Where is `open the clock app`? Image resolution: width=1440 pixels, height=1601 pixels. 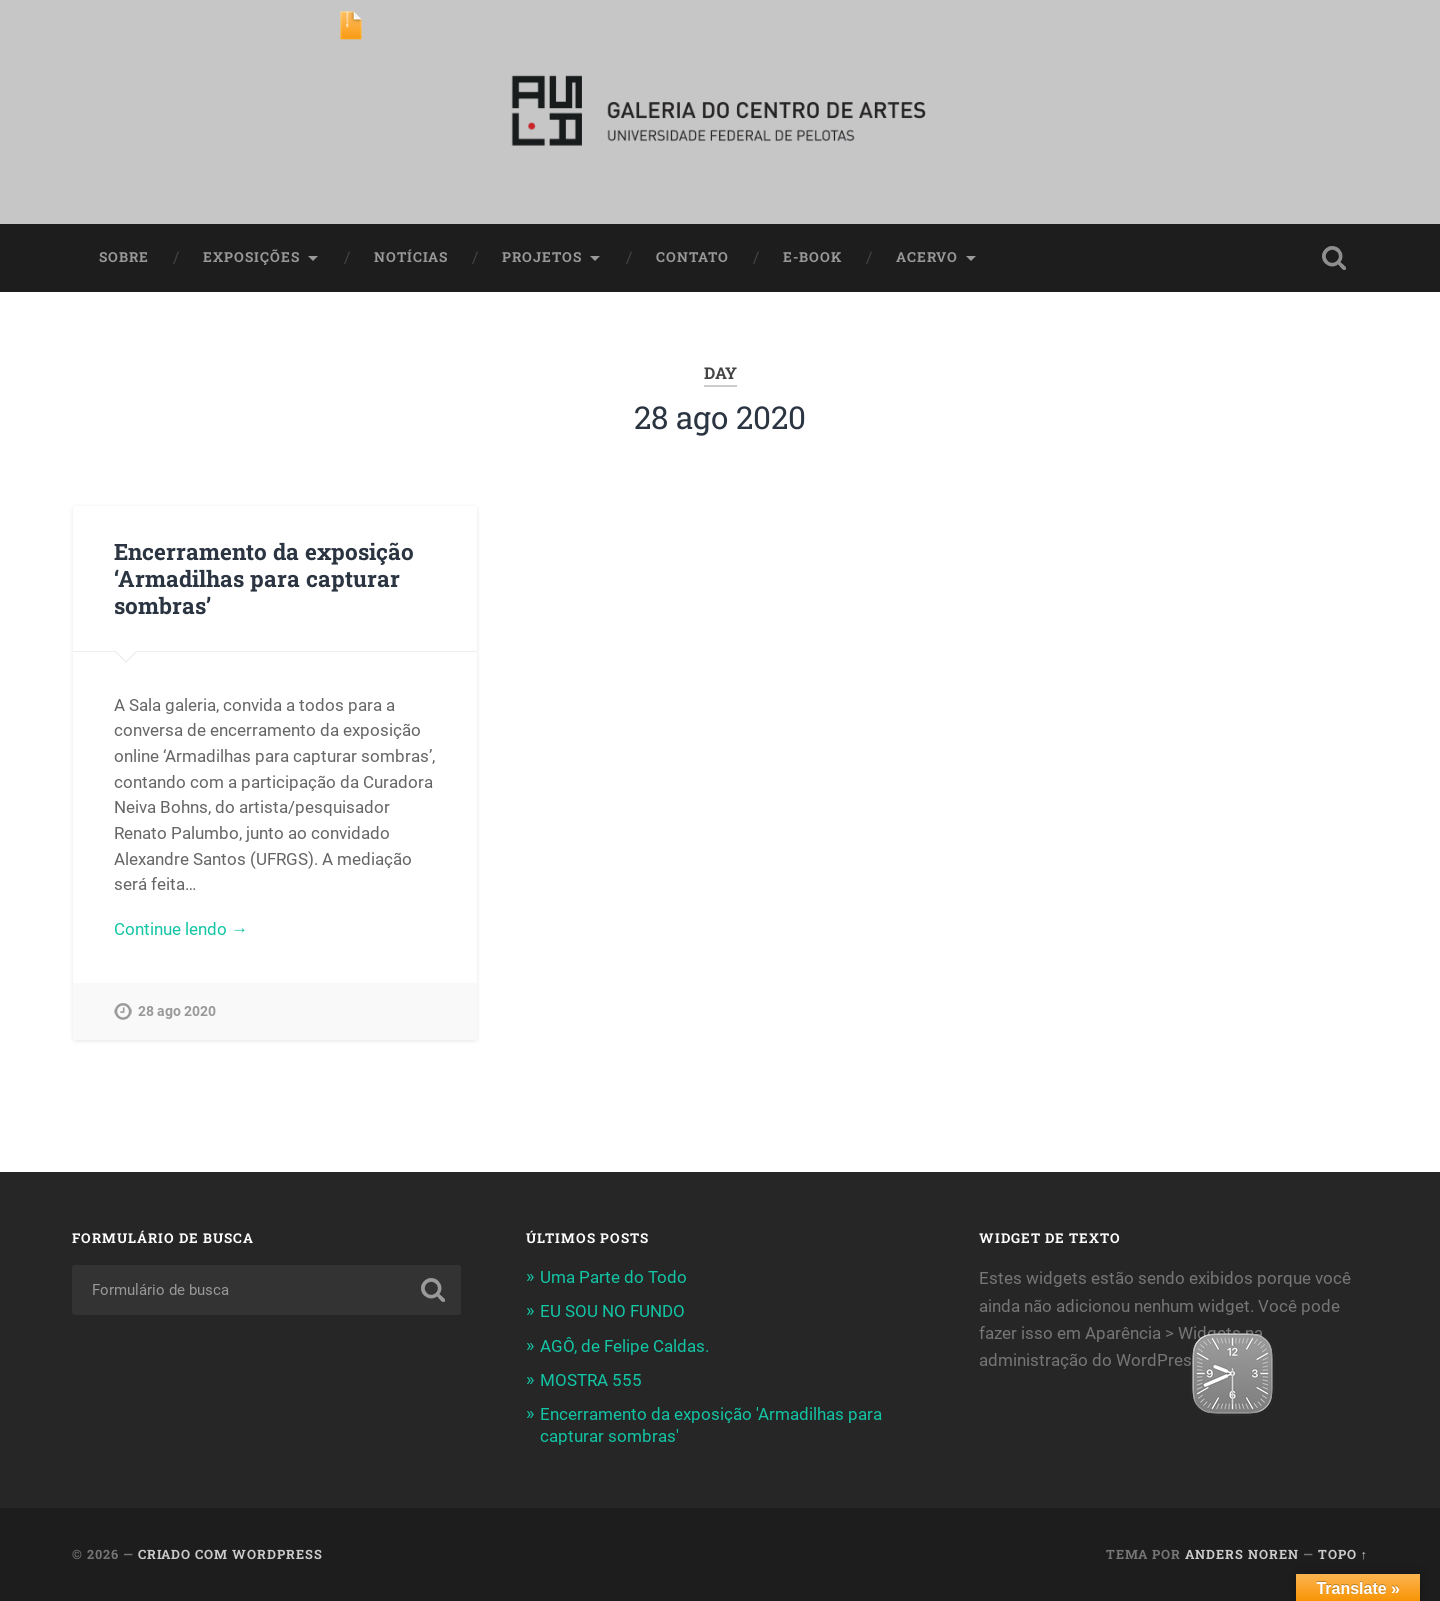 open the clock app is located at coordinates (1232, 1373).